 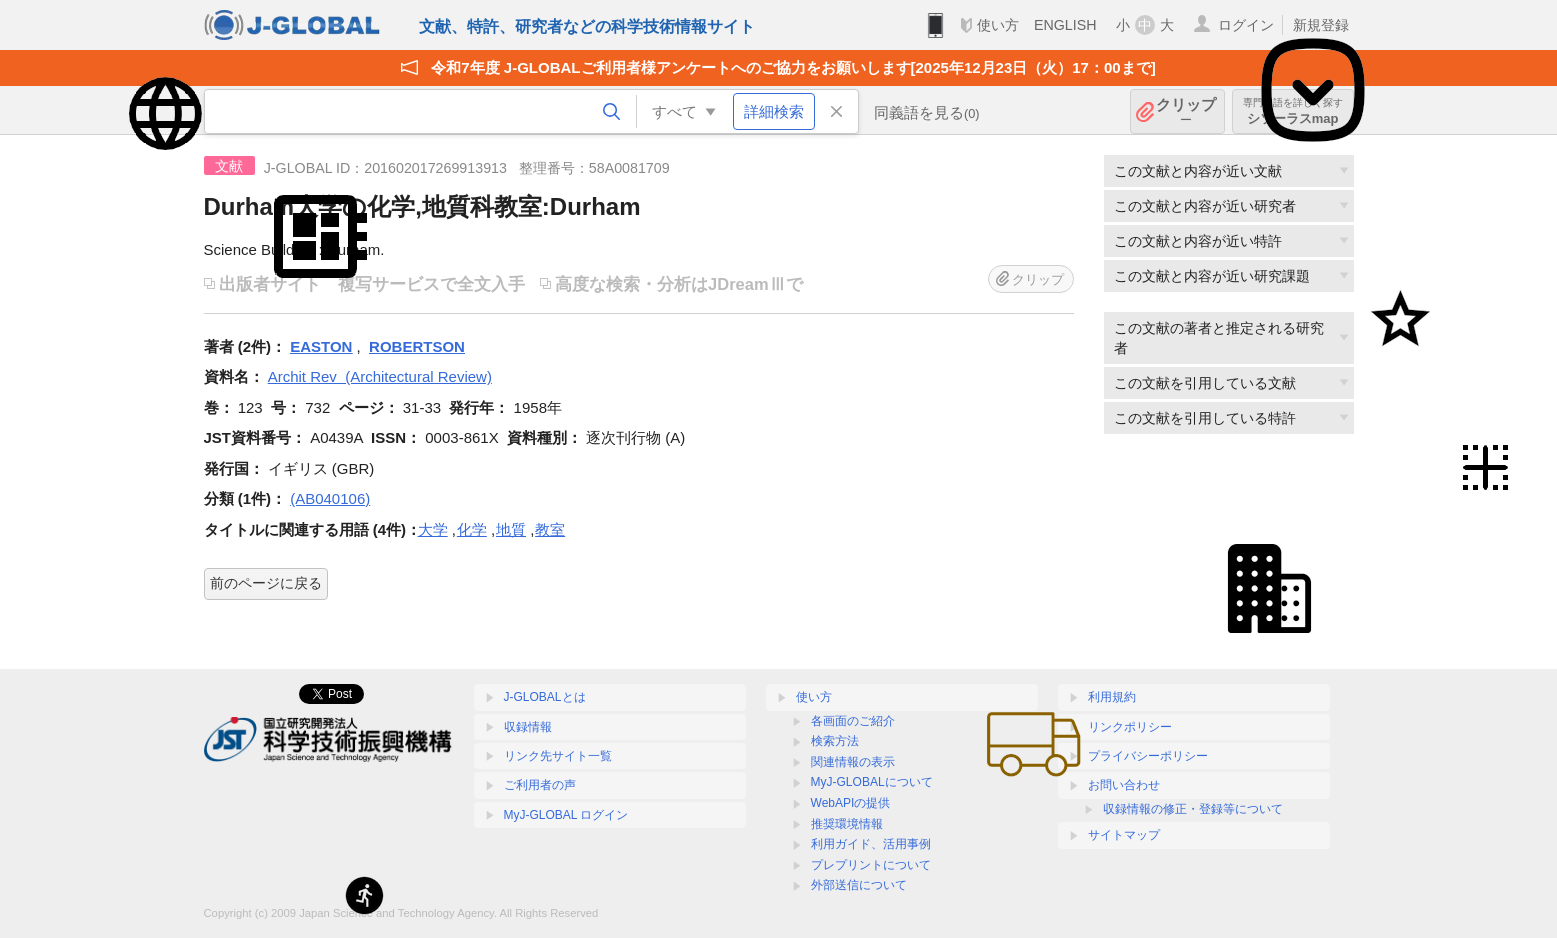 I want to click on add item to favorites, so click(x=1400, y=319).